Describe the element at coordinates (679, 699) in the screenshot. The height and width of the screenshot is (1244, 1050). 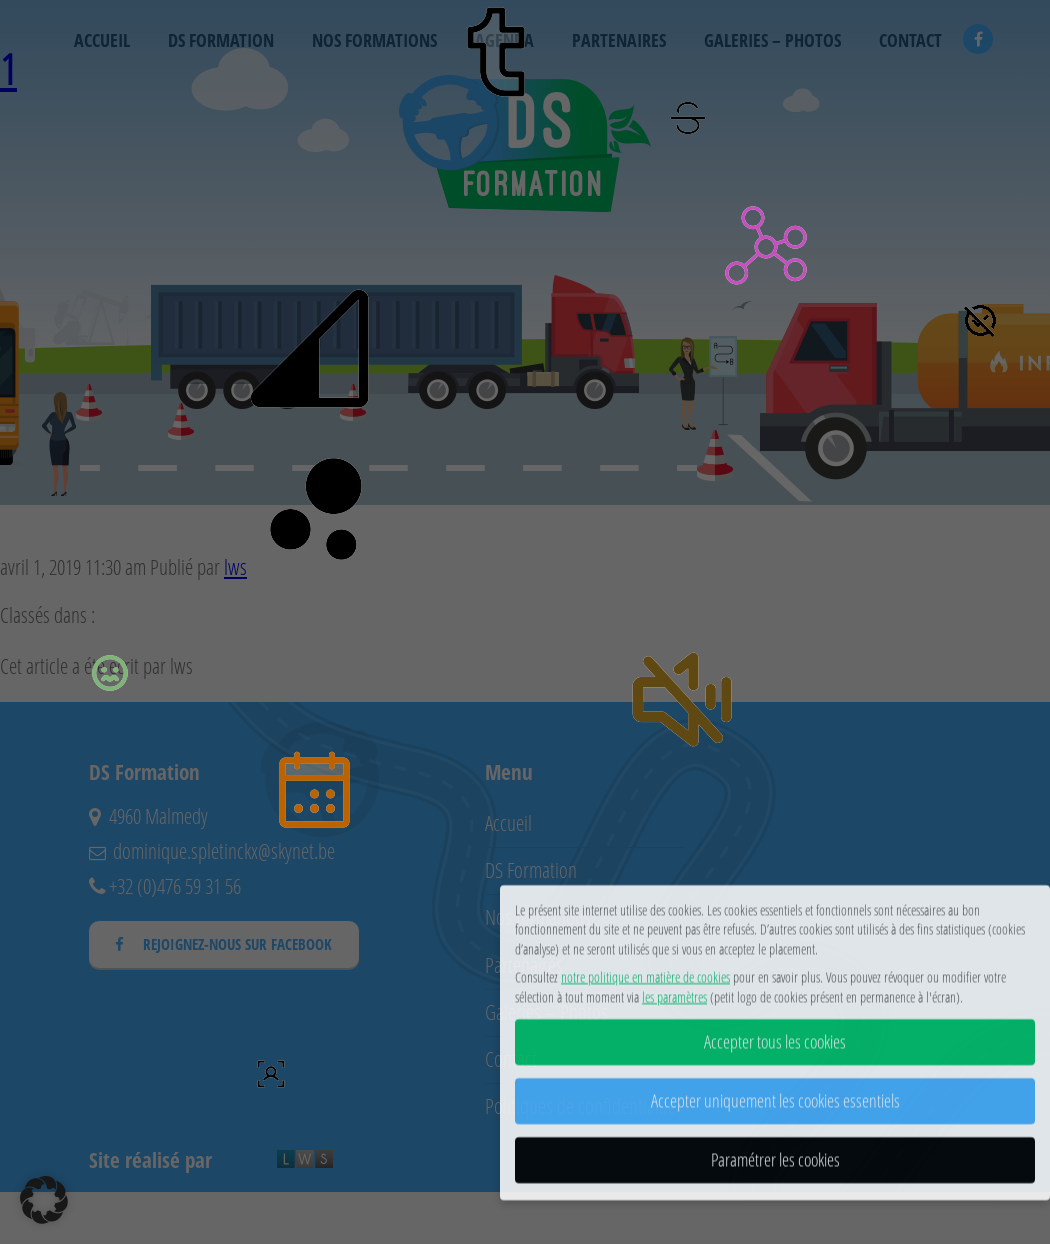
I see `mute audio` at that location.